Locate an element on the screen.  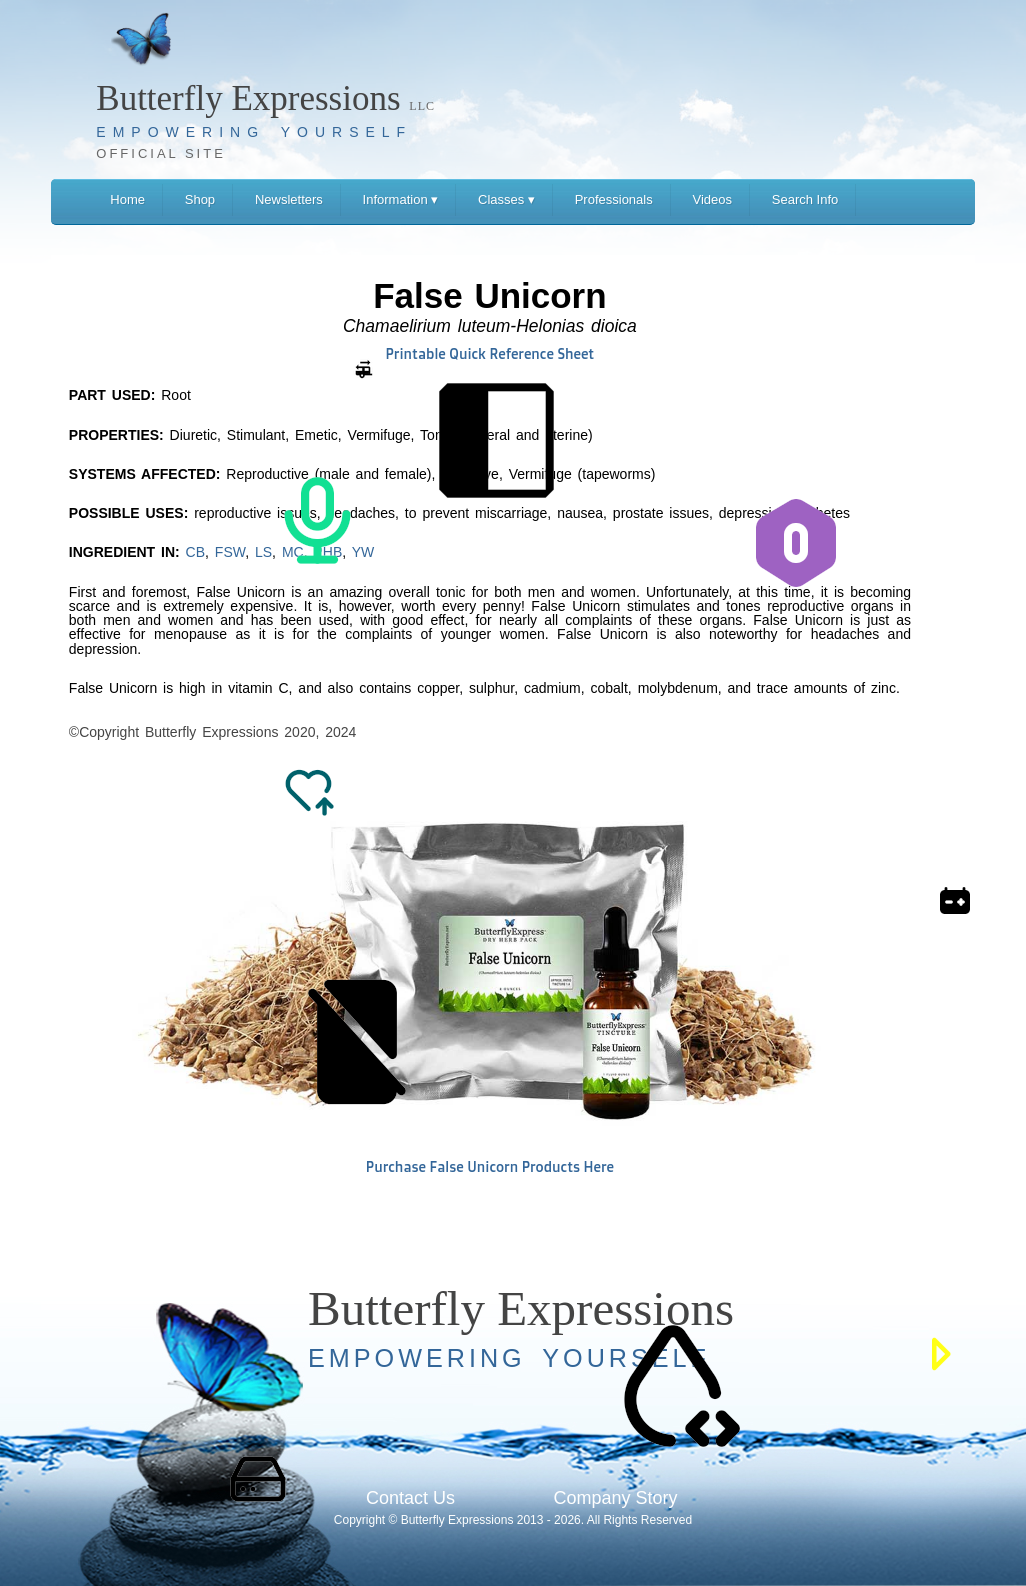
upload or share a favorite item is located at coordinates (308, 790).